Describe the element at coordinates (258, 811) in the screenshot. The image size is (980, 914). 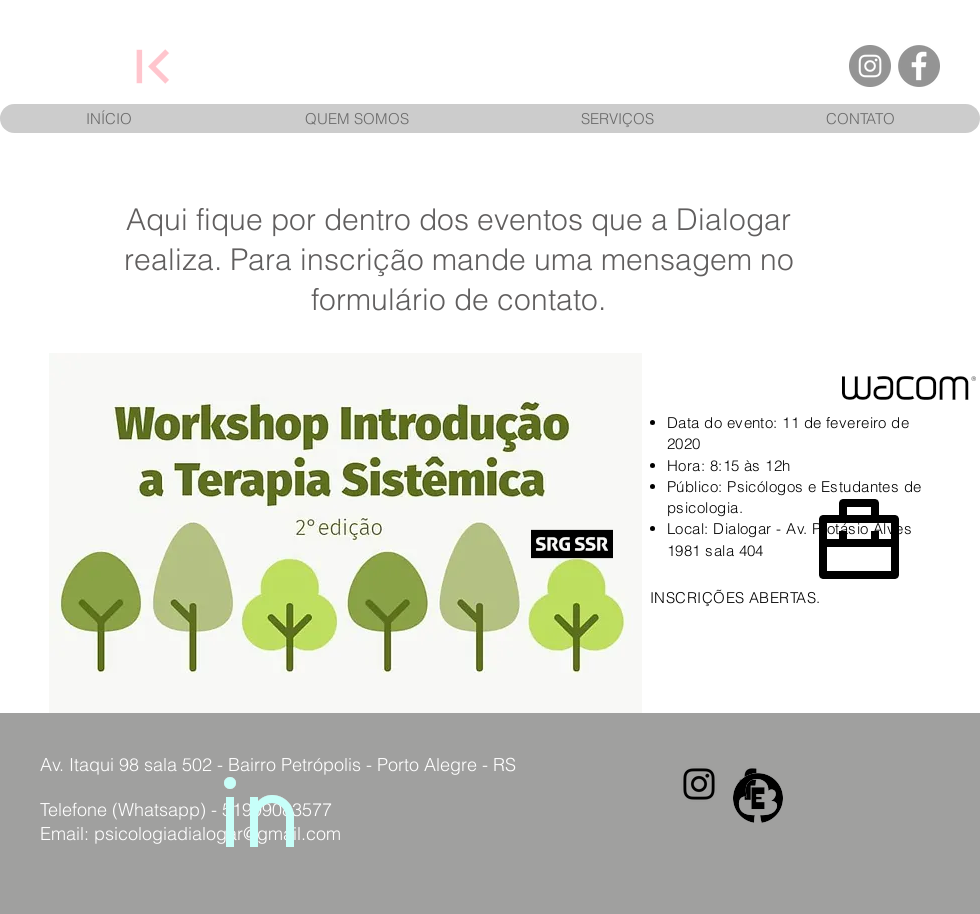
I see `connect with LinkedIn` at that location.